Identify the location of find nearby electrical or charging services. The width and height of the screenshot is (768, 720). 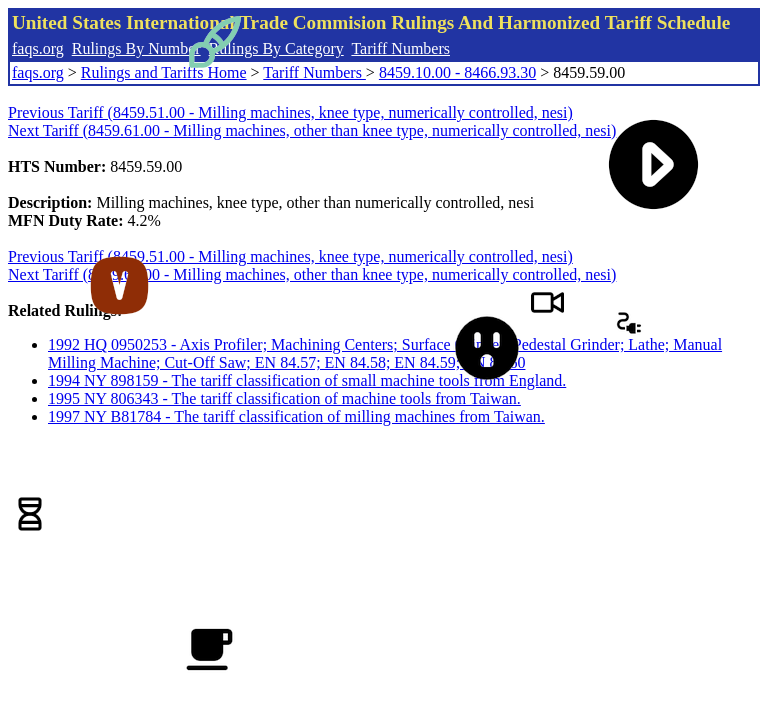
(629, 323).